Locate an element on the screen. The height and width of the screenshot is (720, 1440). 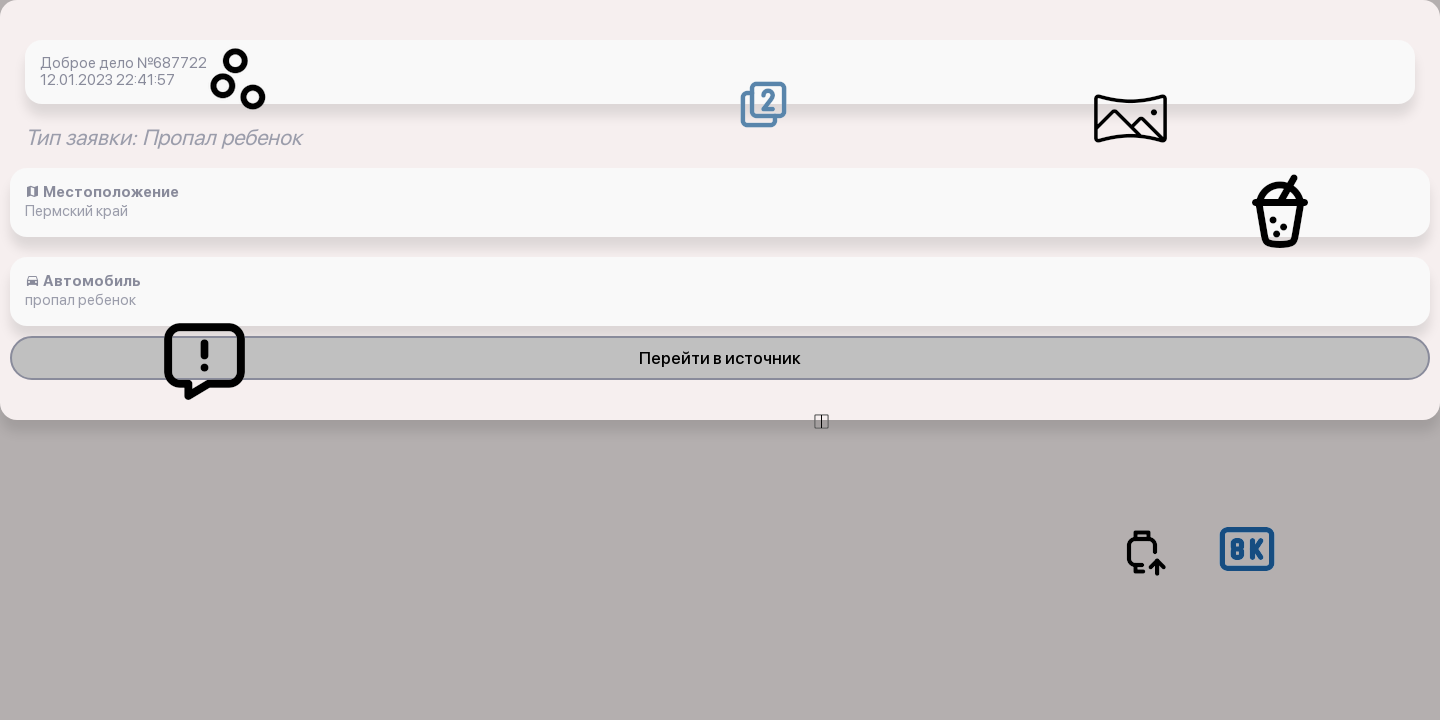
view panorama or wide-angle photos is located at coordinates (1130, 118).